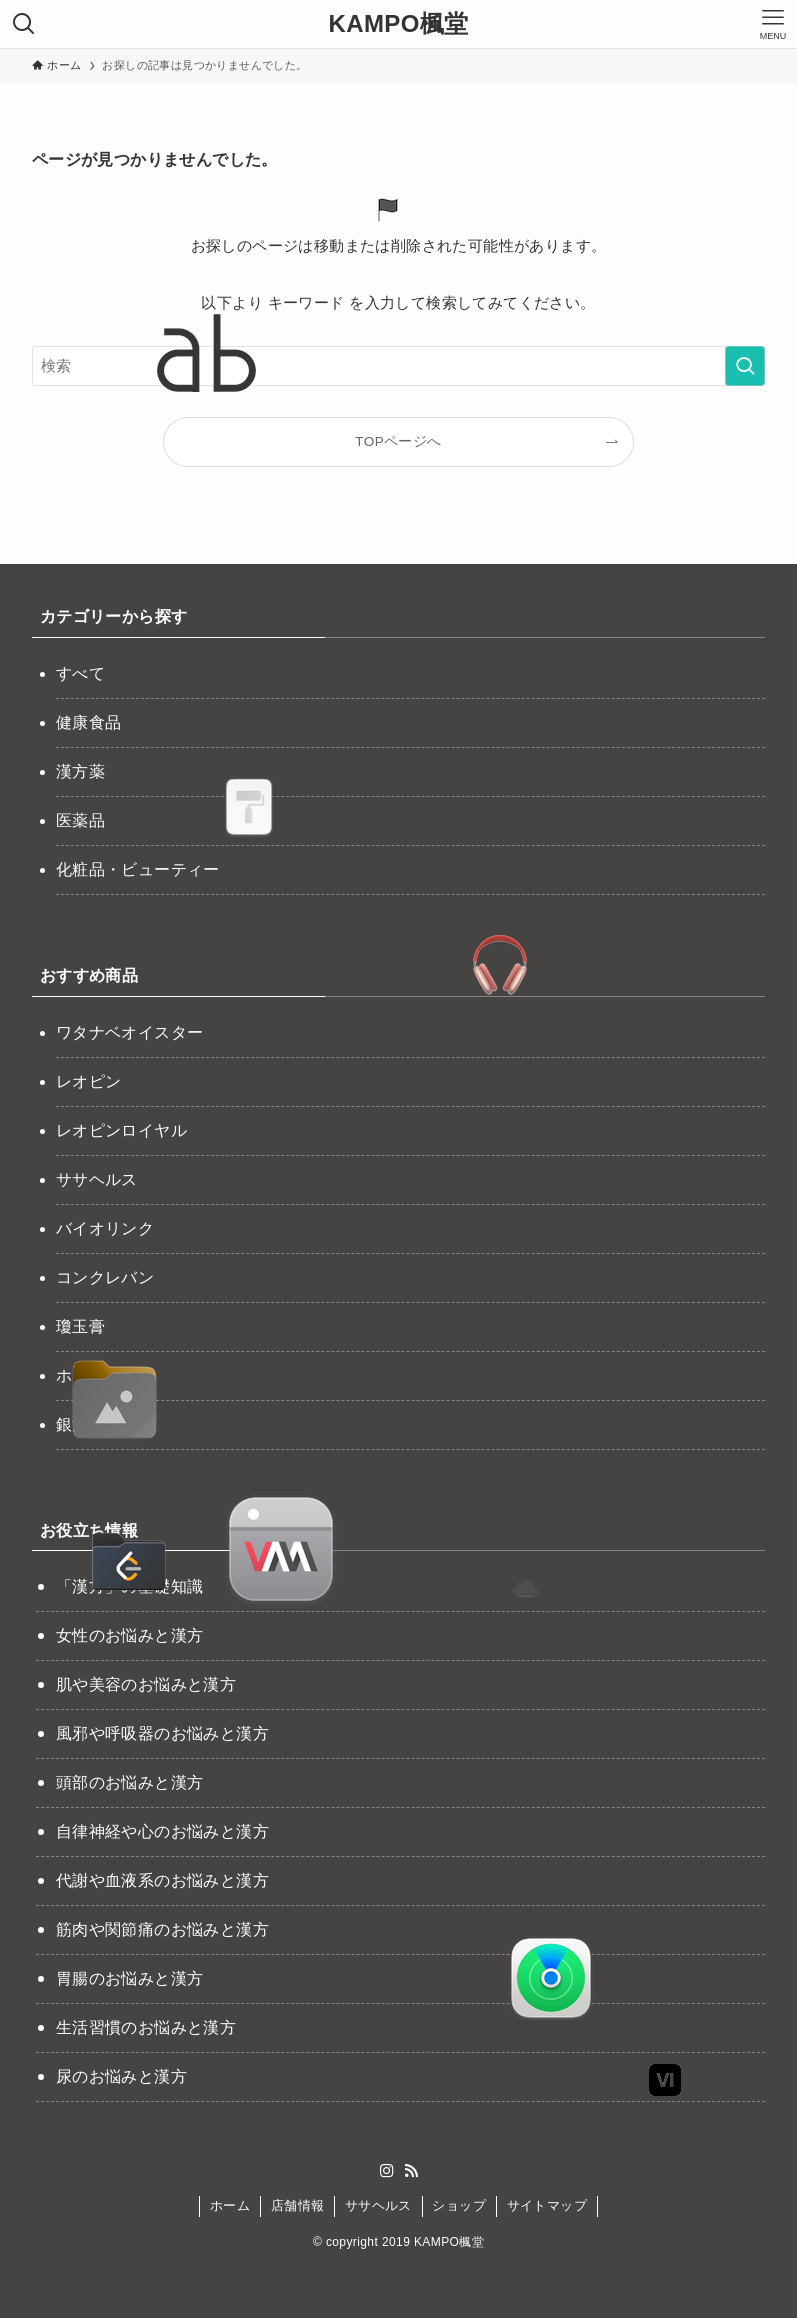  Describe the element at coordinates (388, 210) in the screenshot. I see `view flagged emails` at that location.